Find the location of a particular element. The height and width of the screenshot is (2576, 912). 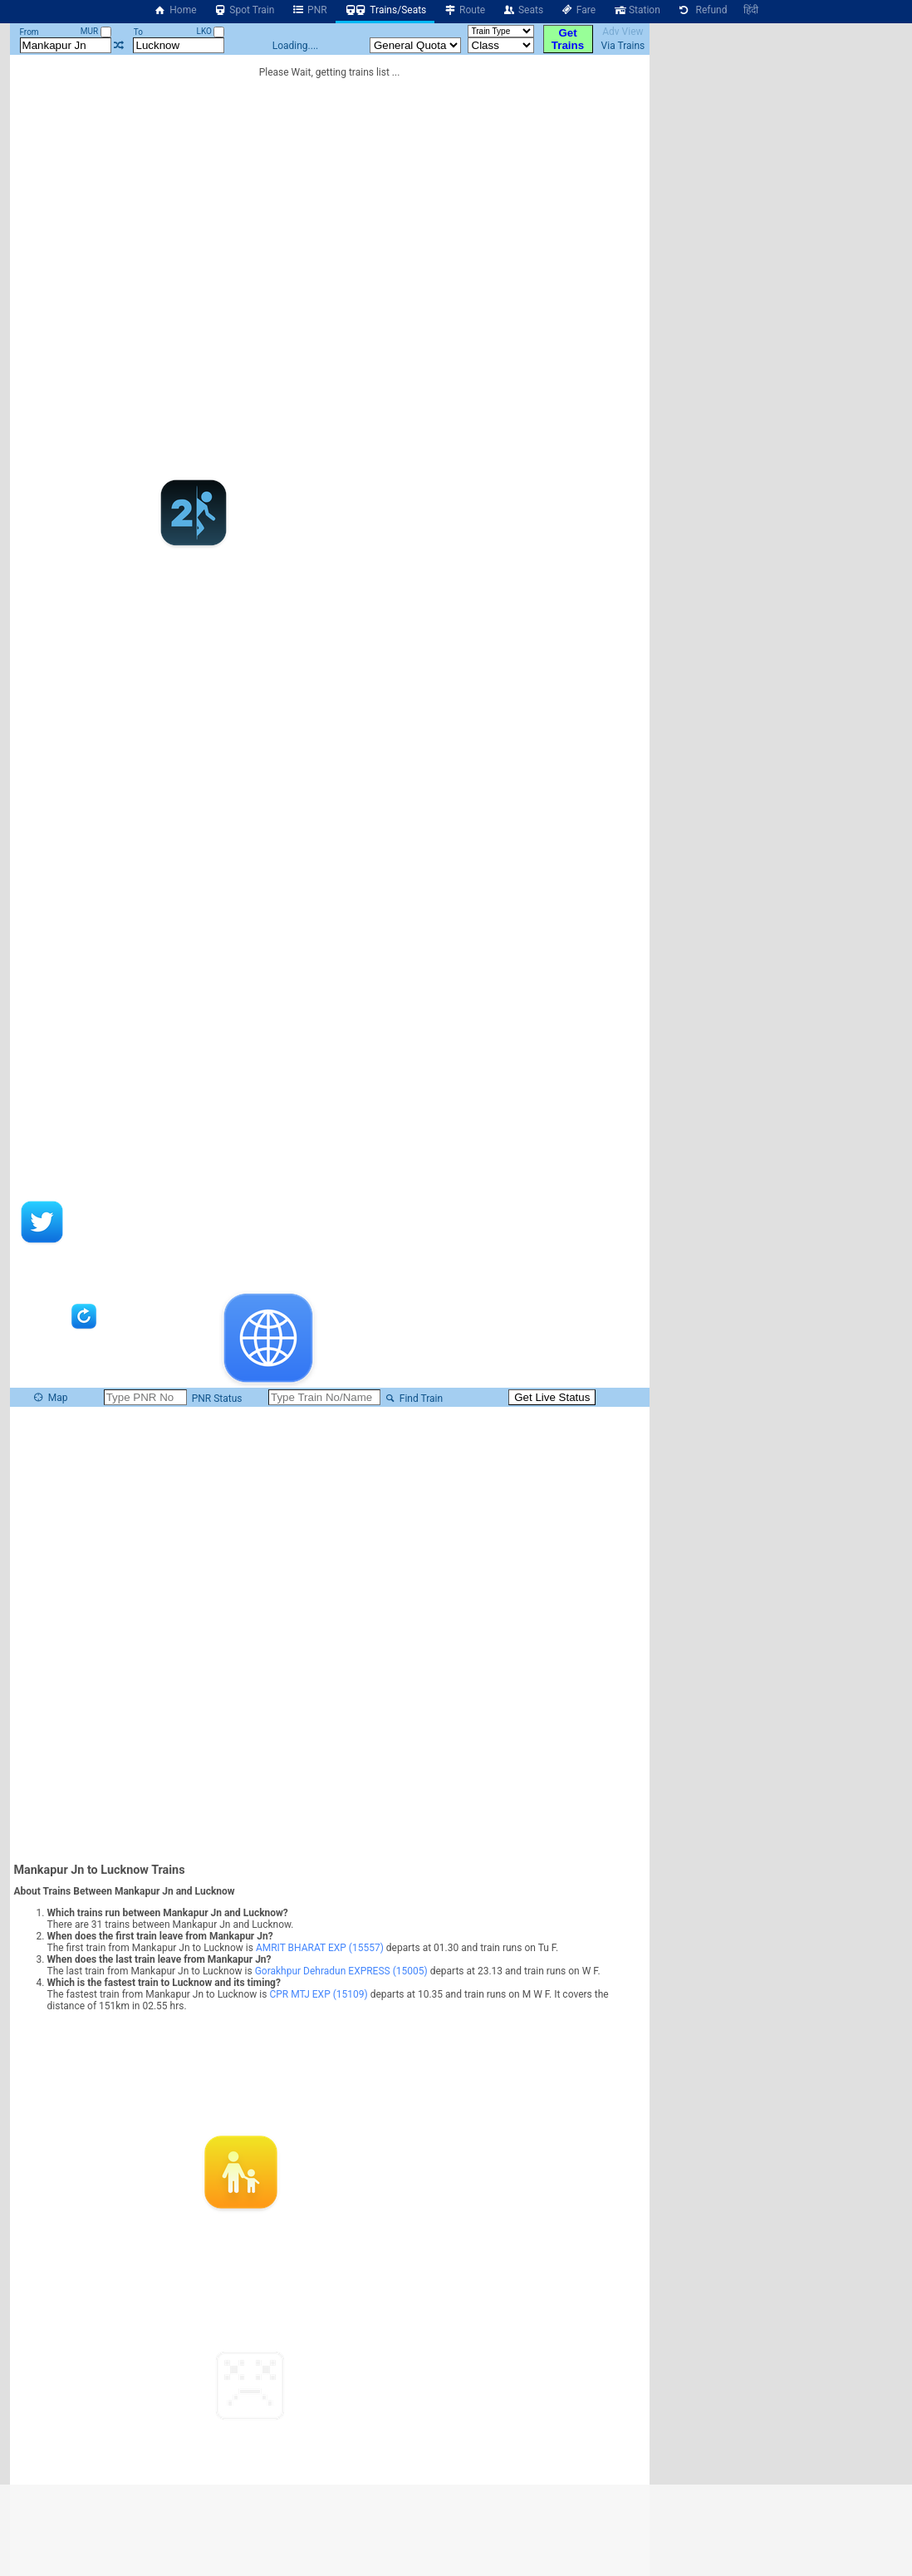

system crash or error report notification is located at coordinates (250, 2386).